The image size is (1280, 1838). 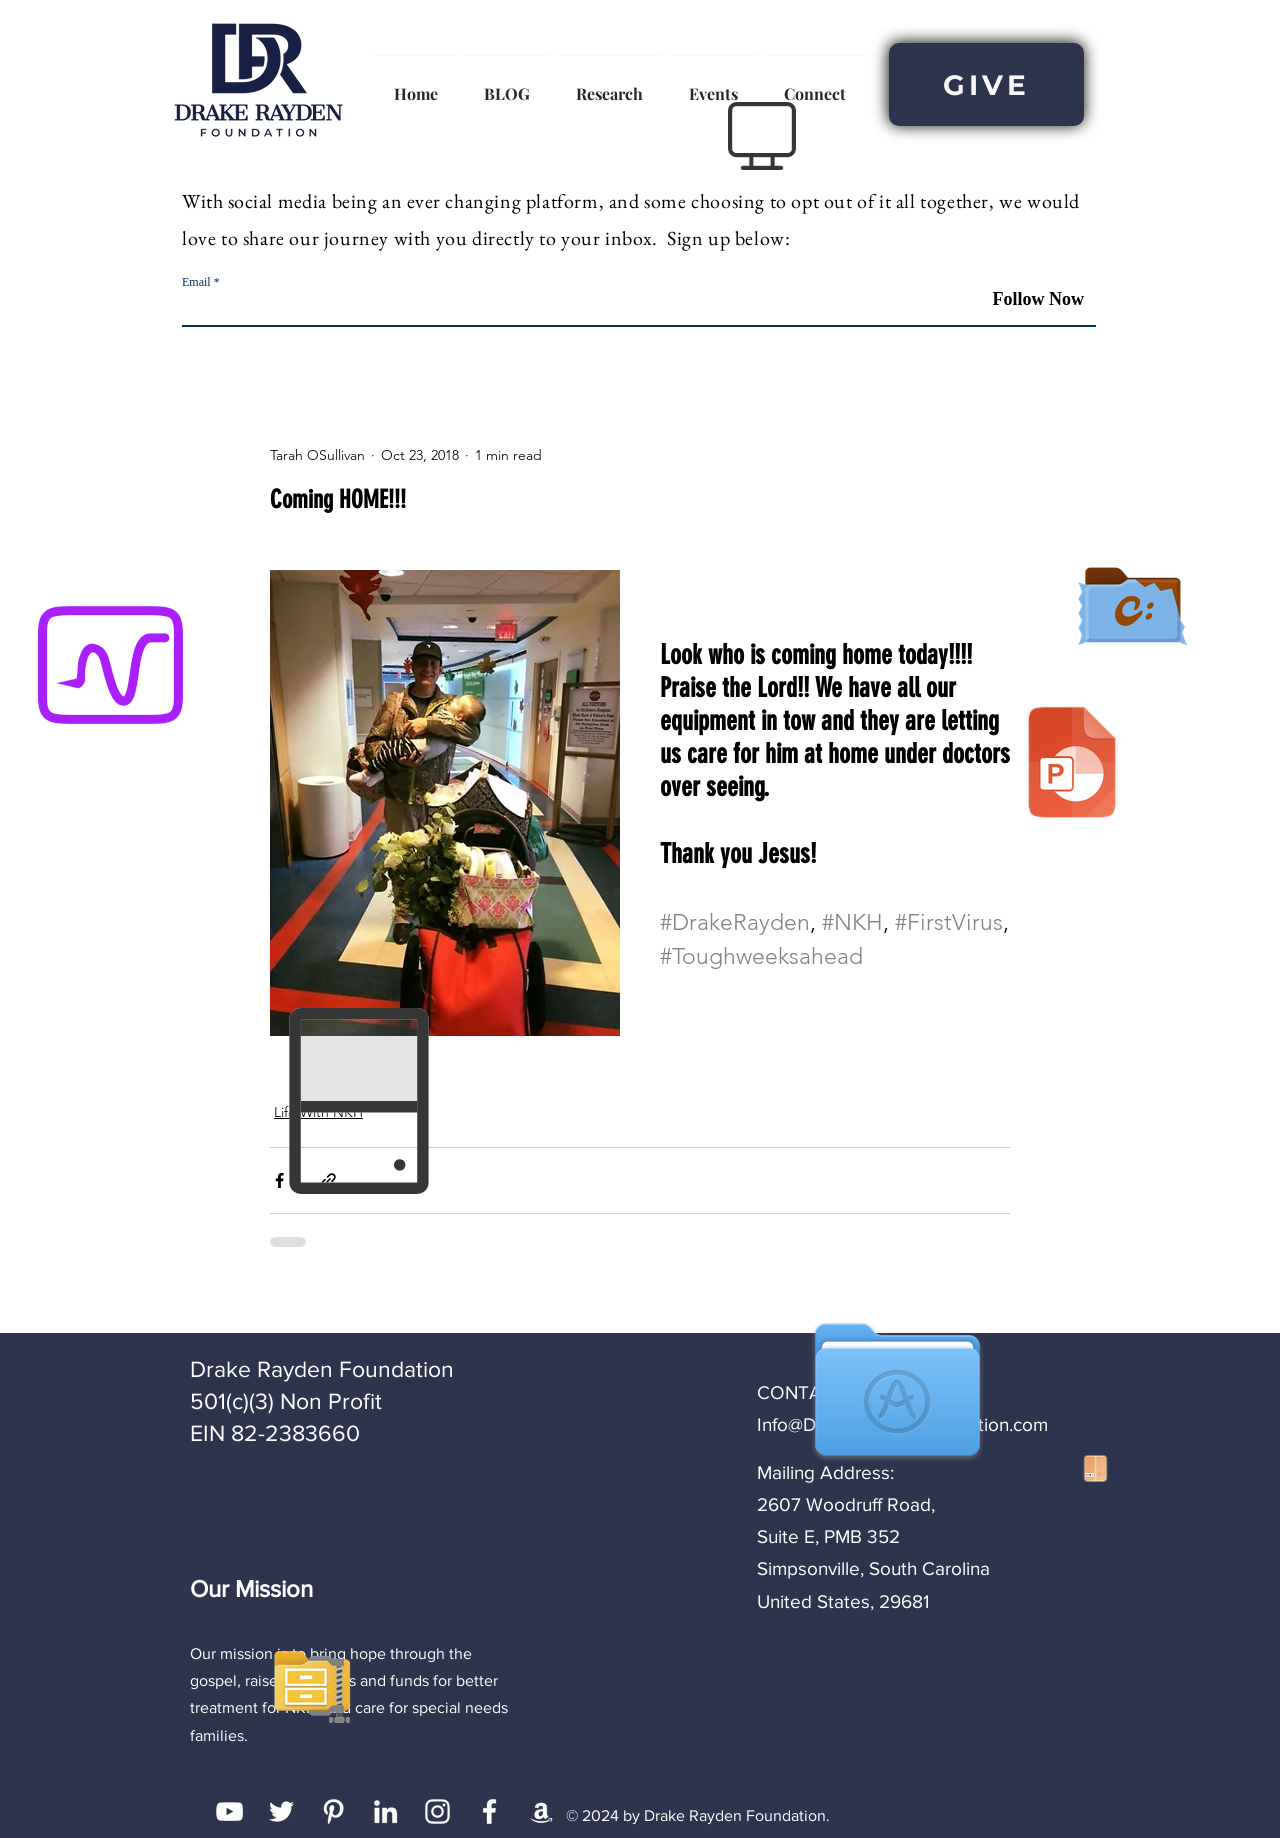 What do you see at coordinates (1132, 607) in the screenshot?
I see `folder containing chocolatey package manager files` at bounding box center [1132, 607].